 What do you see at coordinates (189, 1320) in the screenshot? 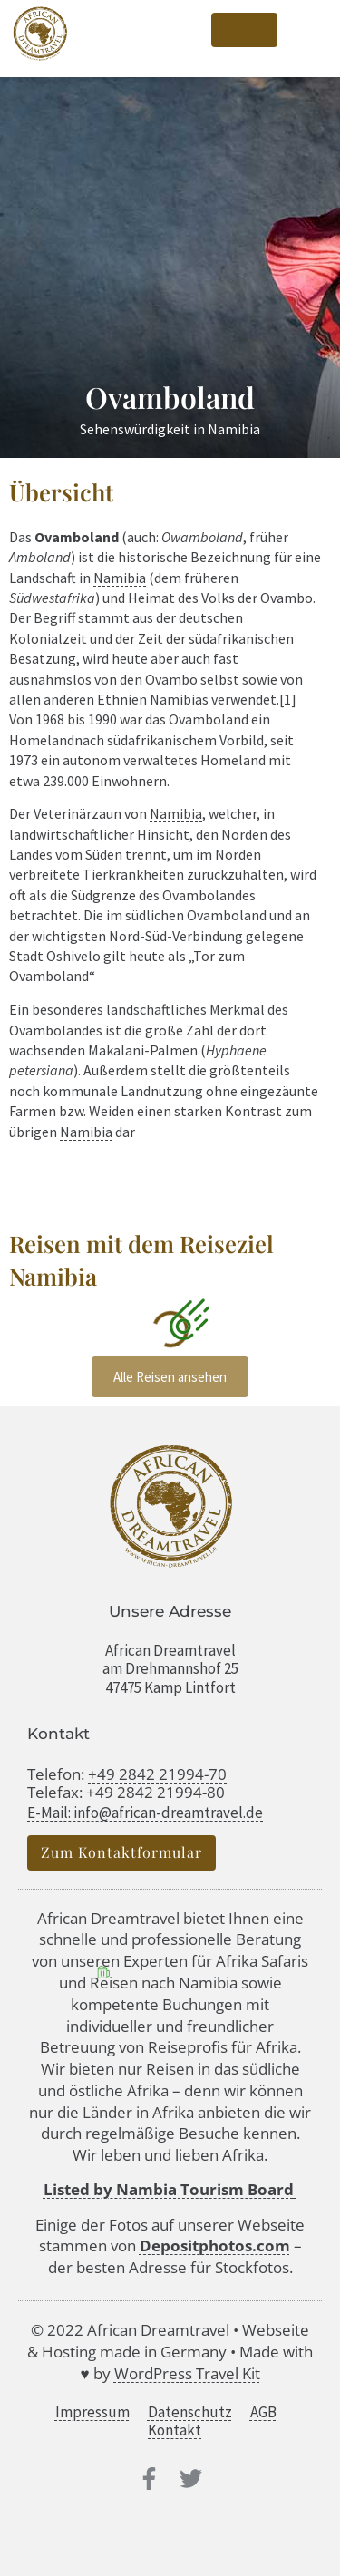
I see `indicates a trending or viral item` at bounding box center [189, 1320].